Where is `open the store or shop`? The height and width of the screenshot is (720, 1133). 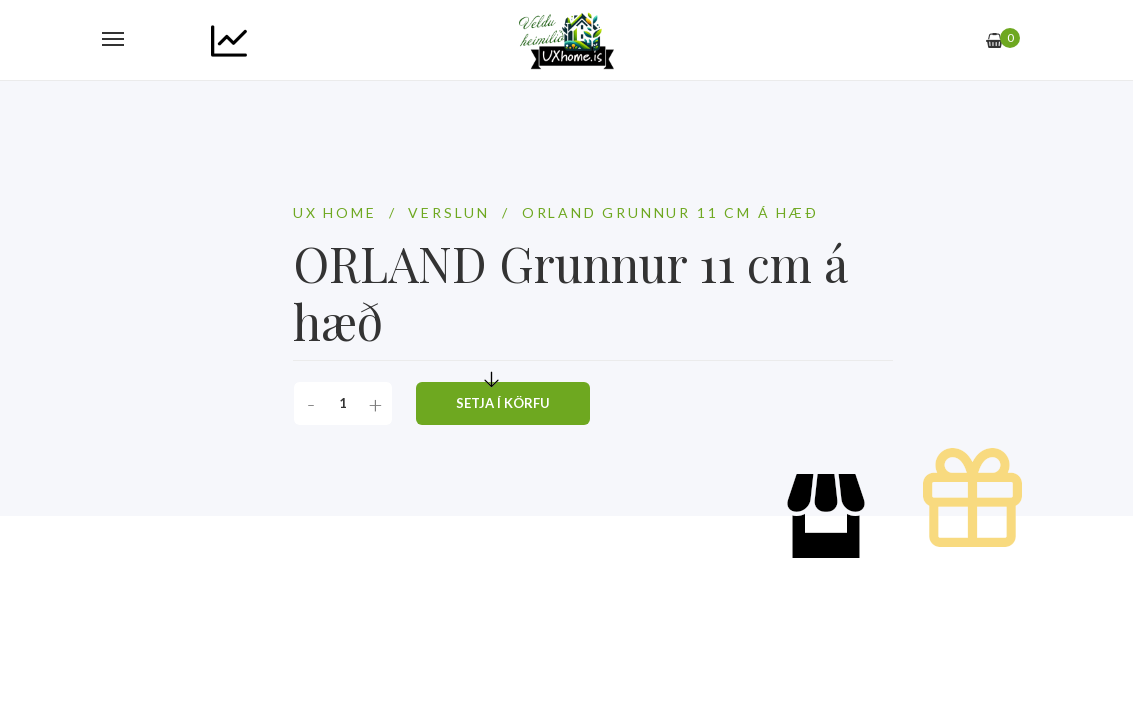 open the store or shop is located at coordinates (826, 516).